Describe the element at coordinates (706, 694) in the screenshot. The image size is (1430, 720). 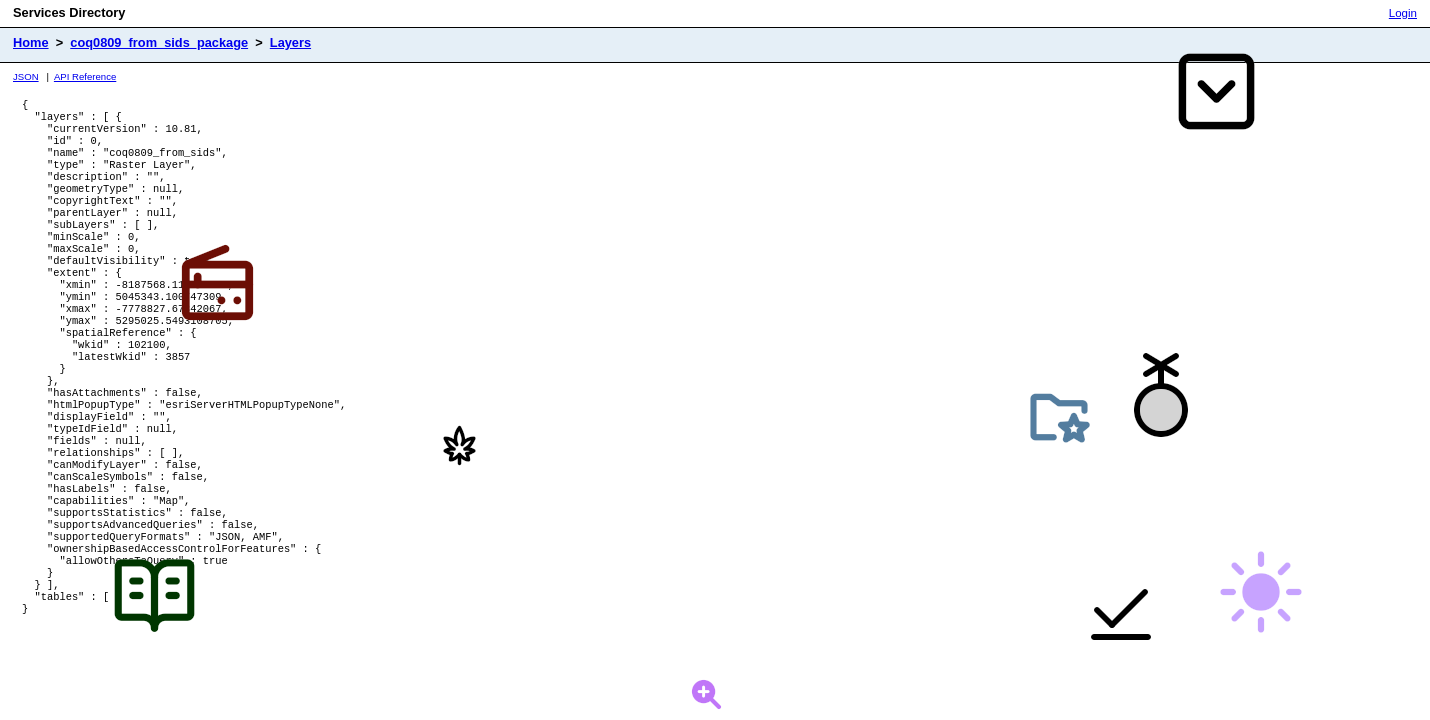
I see `zoom in on content` at that location.